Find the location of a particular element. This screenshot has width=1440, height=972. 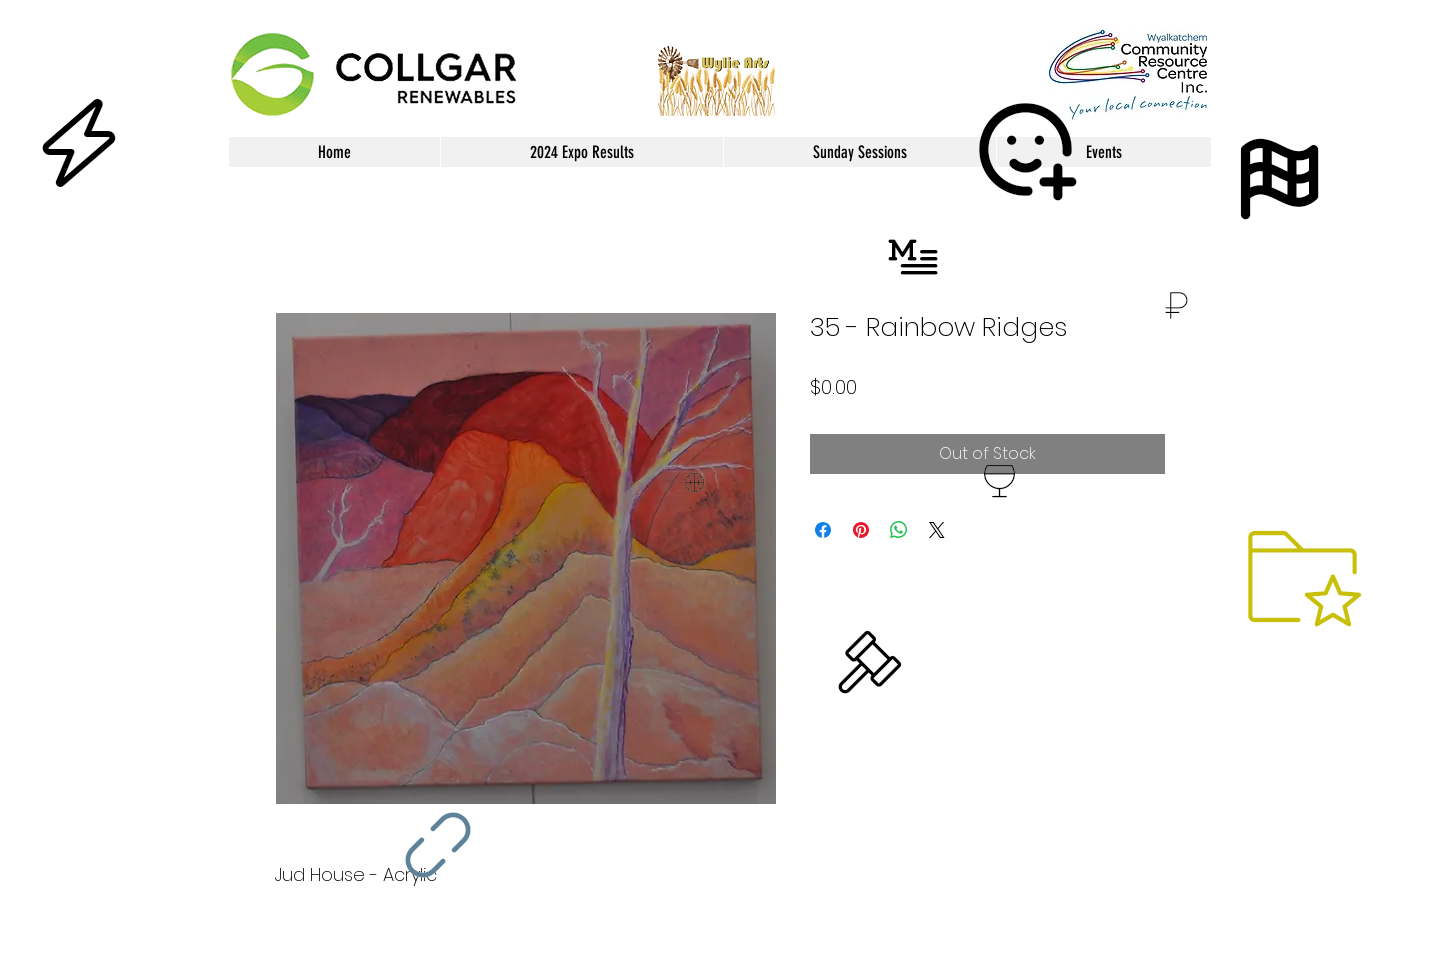

indicates a quick action or shortcut is located at coordinates (79, 143).